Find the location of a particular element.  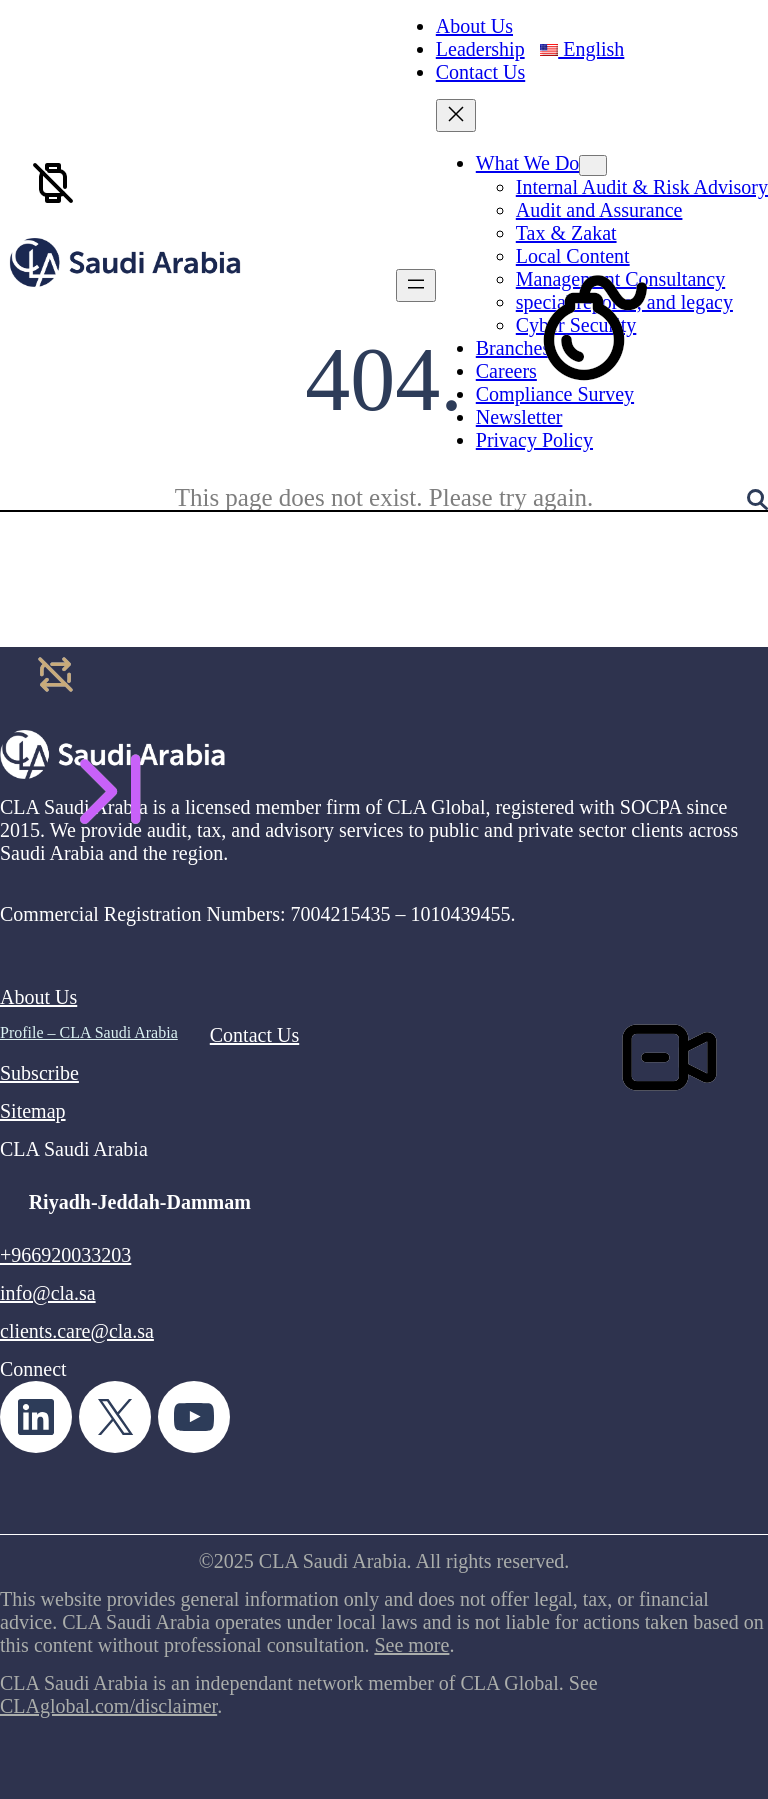

repeat mode is disabled is located at coordinates (55, 674).